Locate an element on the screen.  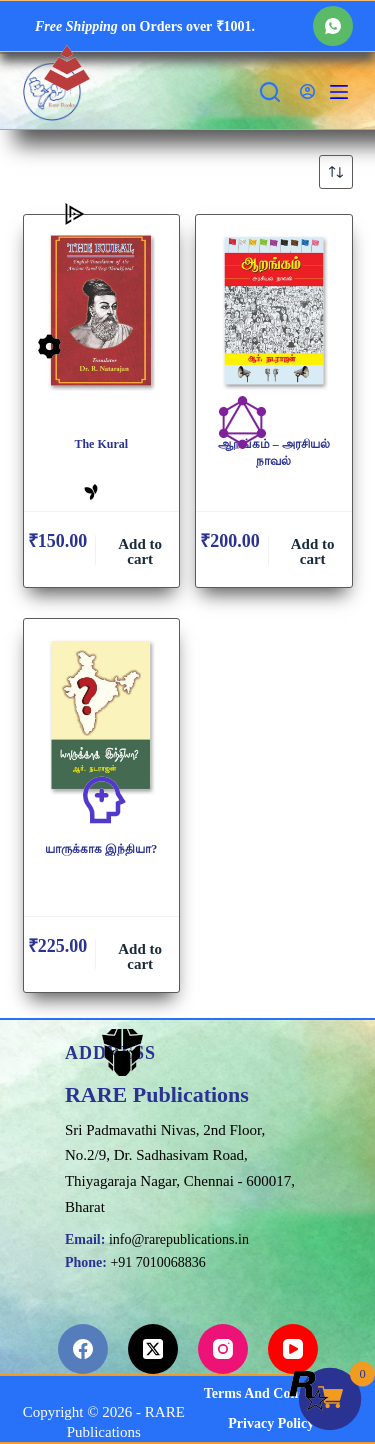
primefaces framework logo is located at coordinates (122, 1052).